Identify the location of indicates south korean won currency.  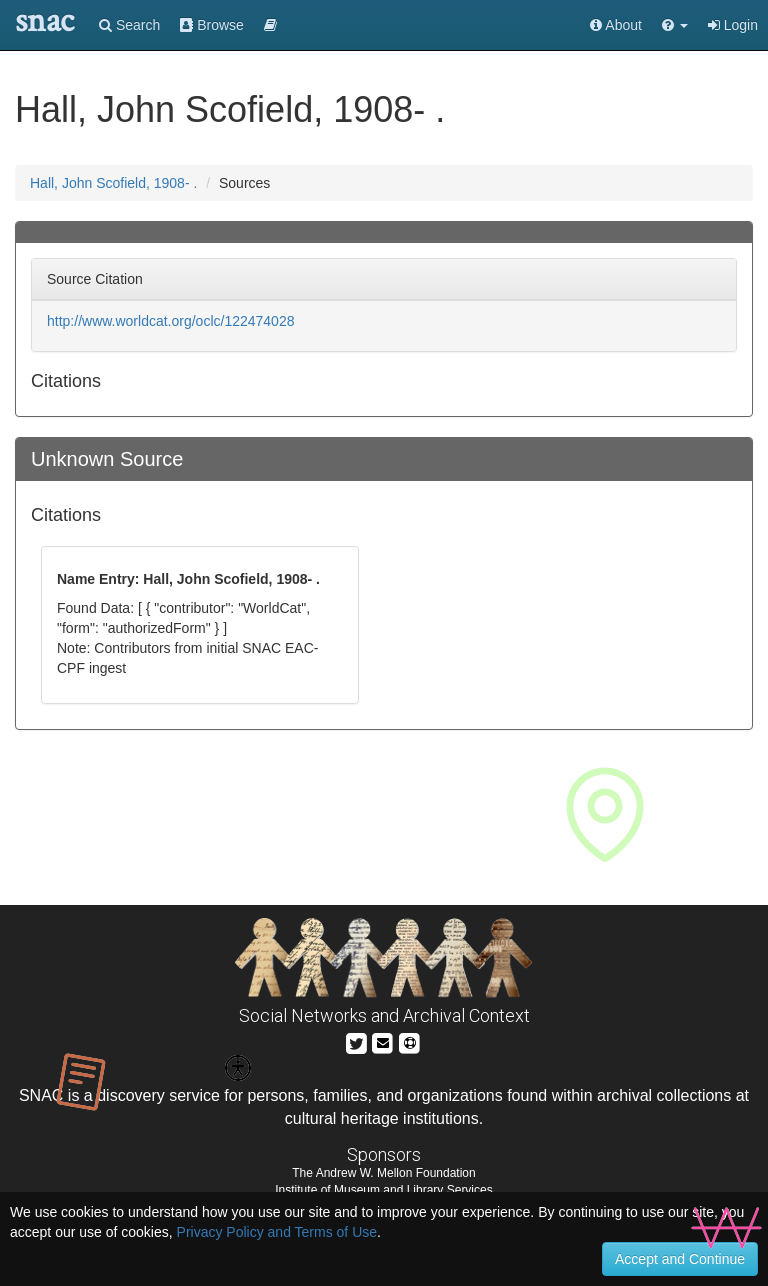
(726, 1225).